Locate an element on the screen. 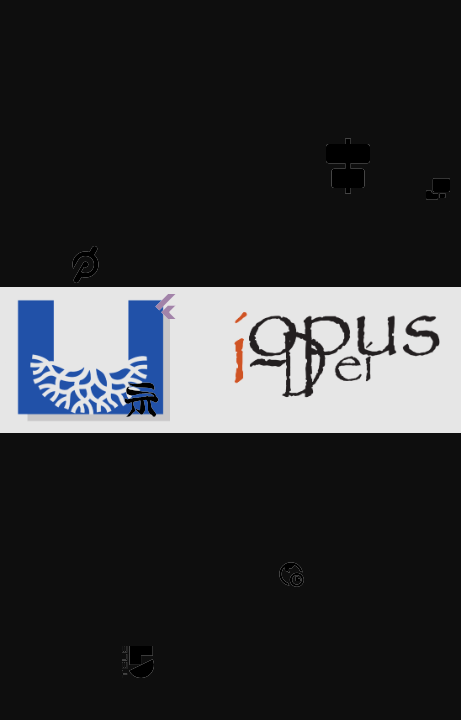 The image size is (461, 720). open the Peloton app is located at coordinates (85, 264).